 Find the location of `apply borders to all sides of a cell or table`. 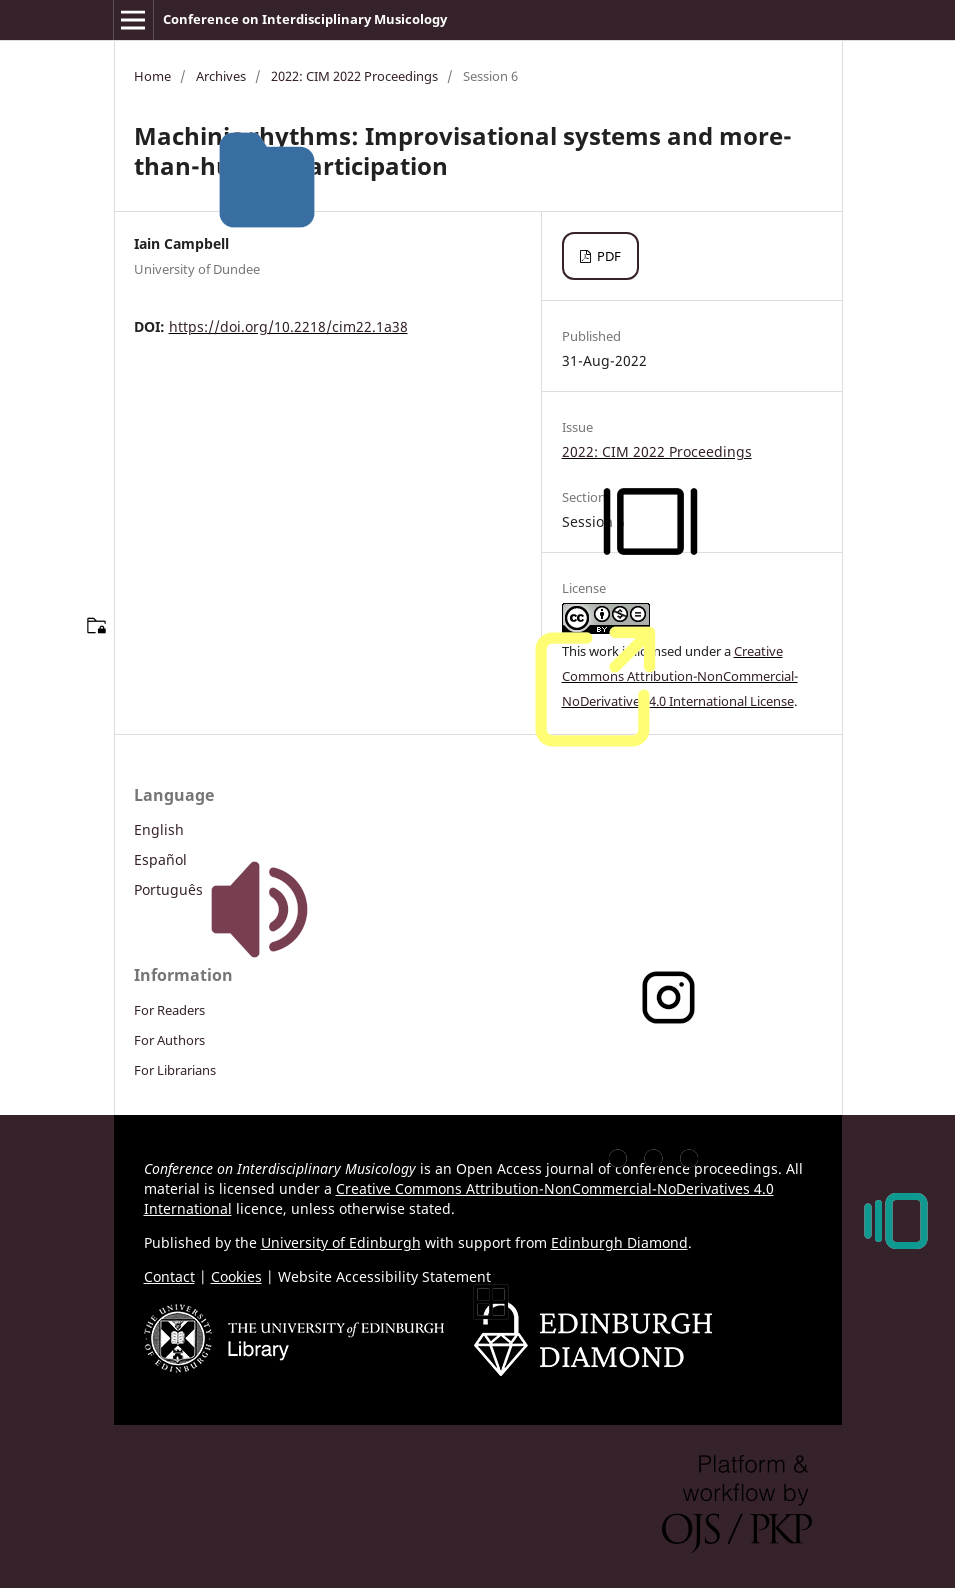

apply borders to all sides of a cell or table is located at coordinates (491, 1302).